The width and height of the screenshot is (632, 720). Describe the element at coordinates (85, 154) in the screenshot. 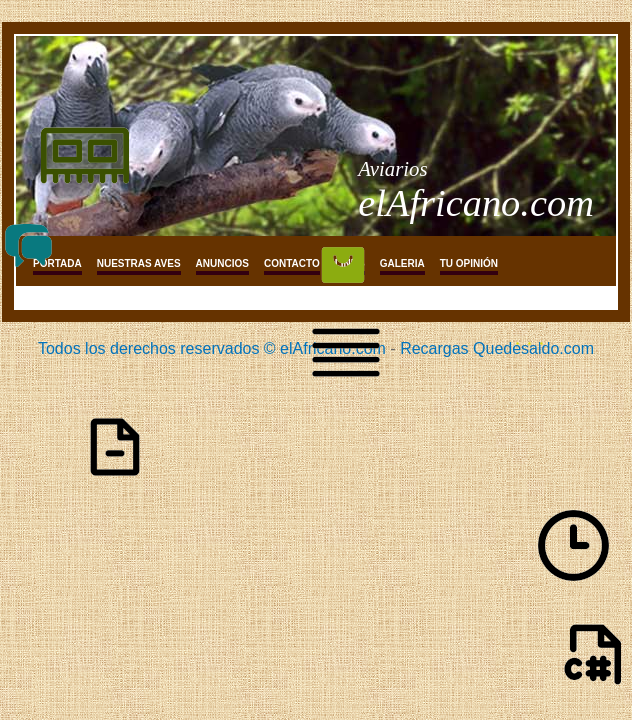

I see `view system memory or RAM usage` at that location.